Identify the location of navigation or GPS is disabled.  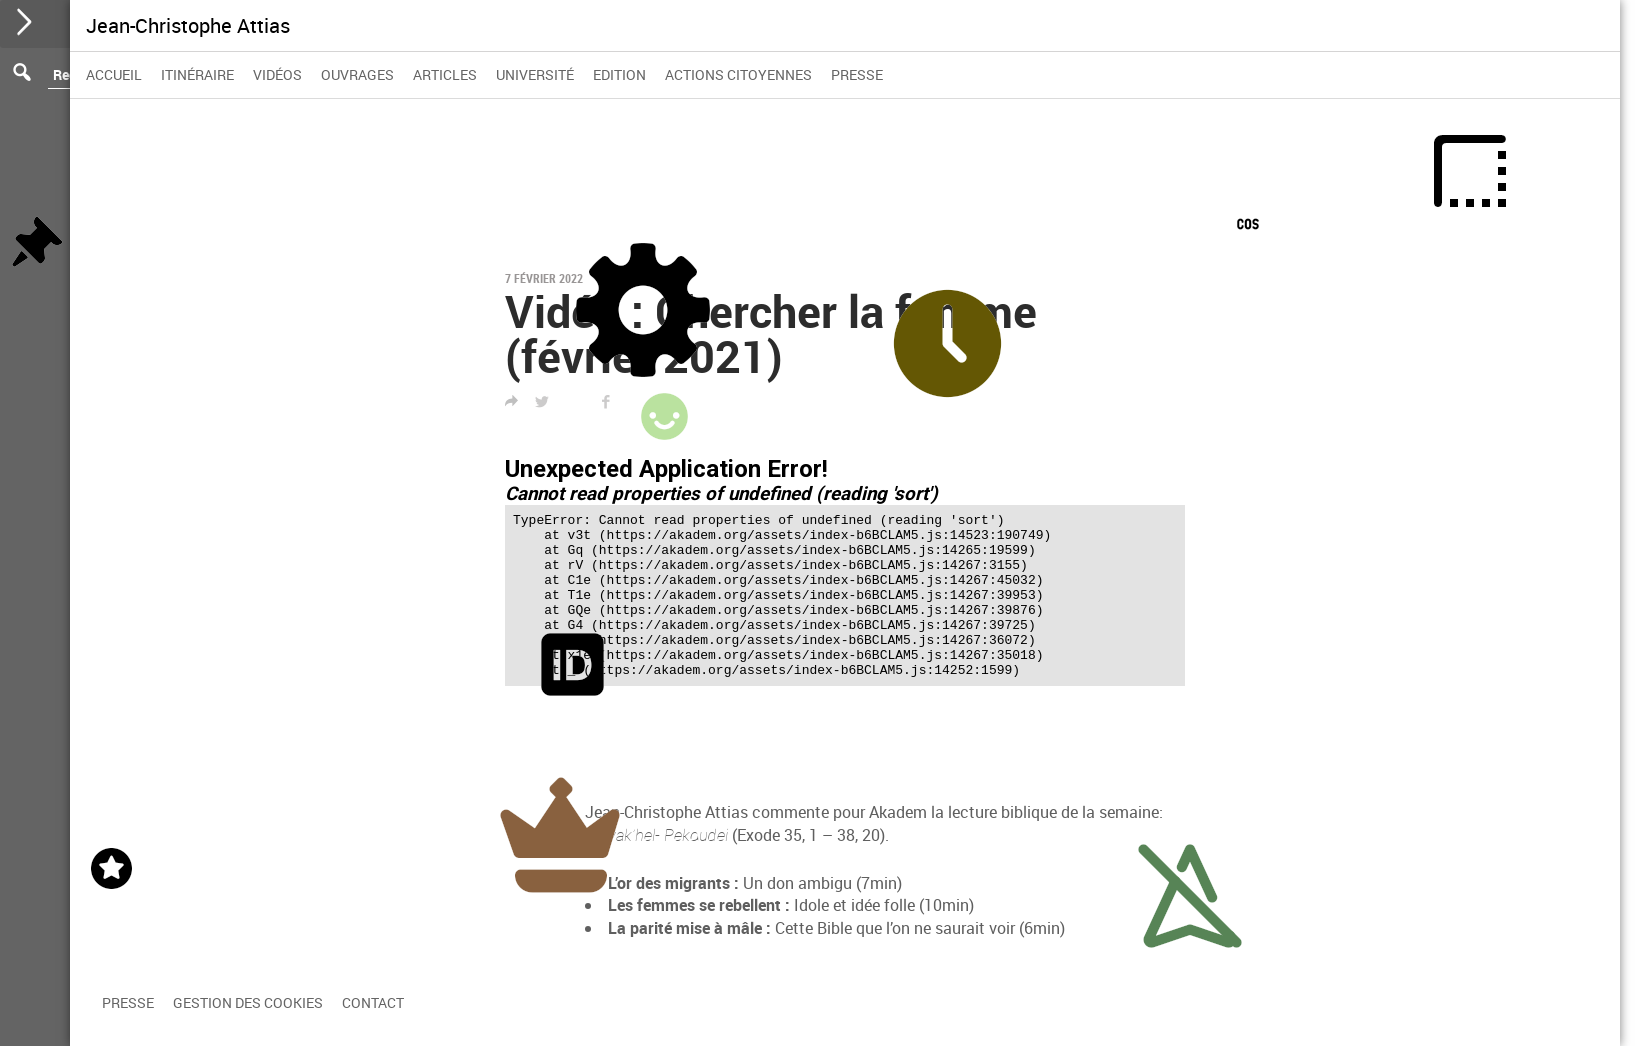
(1190, 896).